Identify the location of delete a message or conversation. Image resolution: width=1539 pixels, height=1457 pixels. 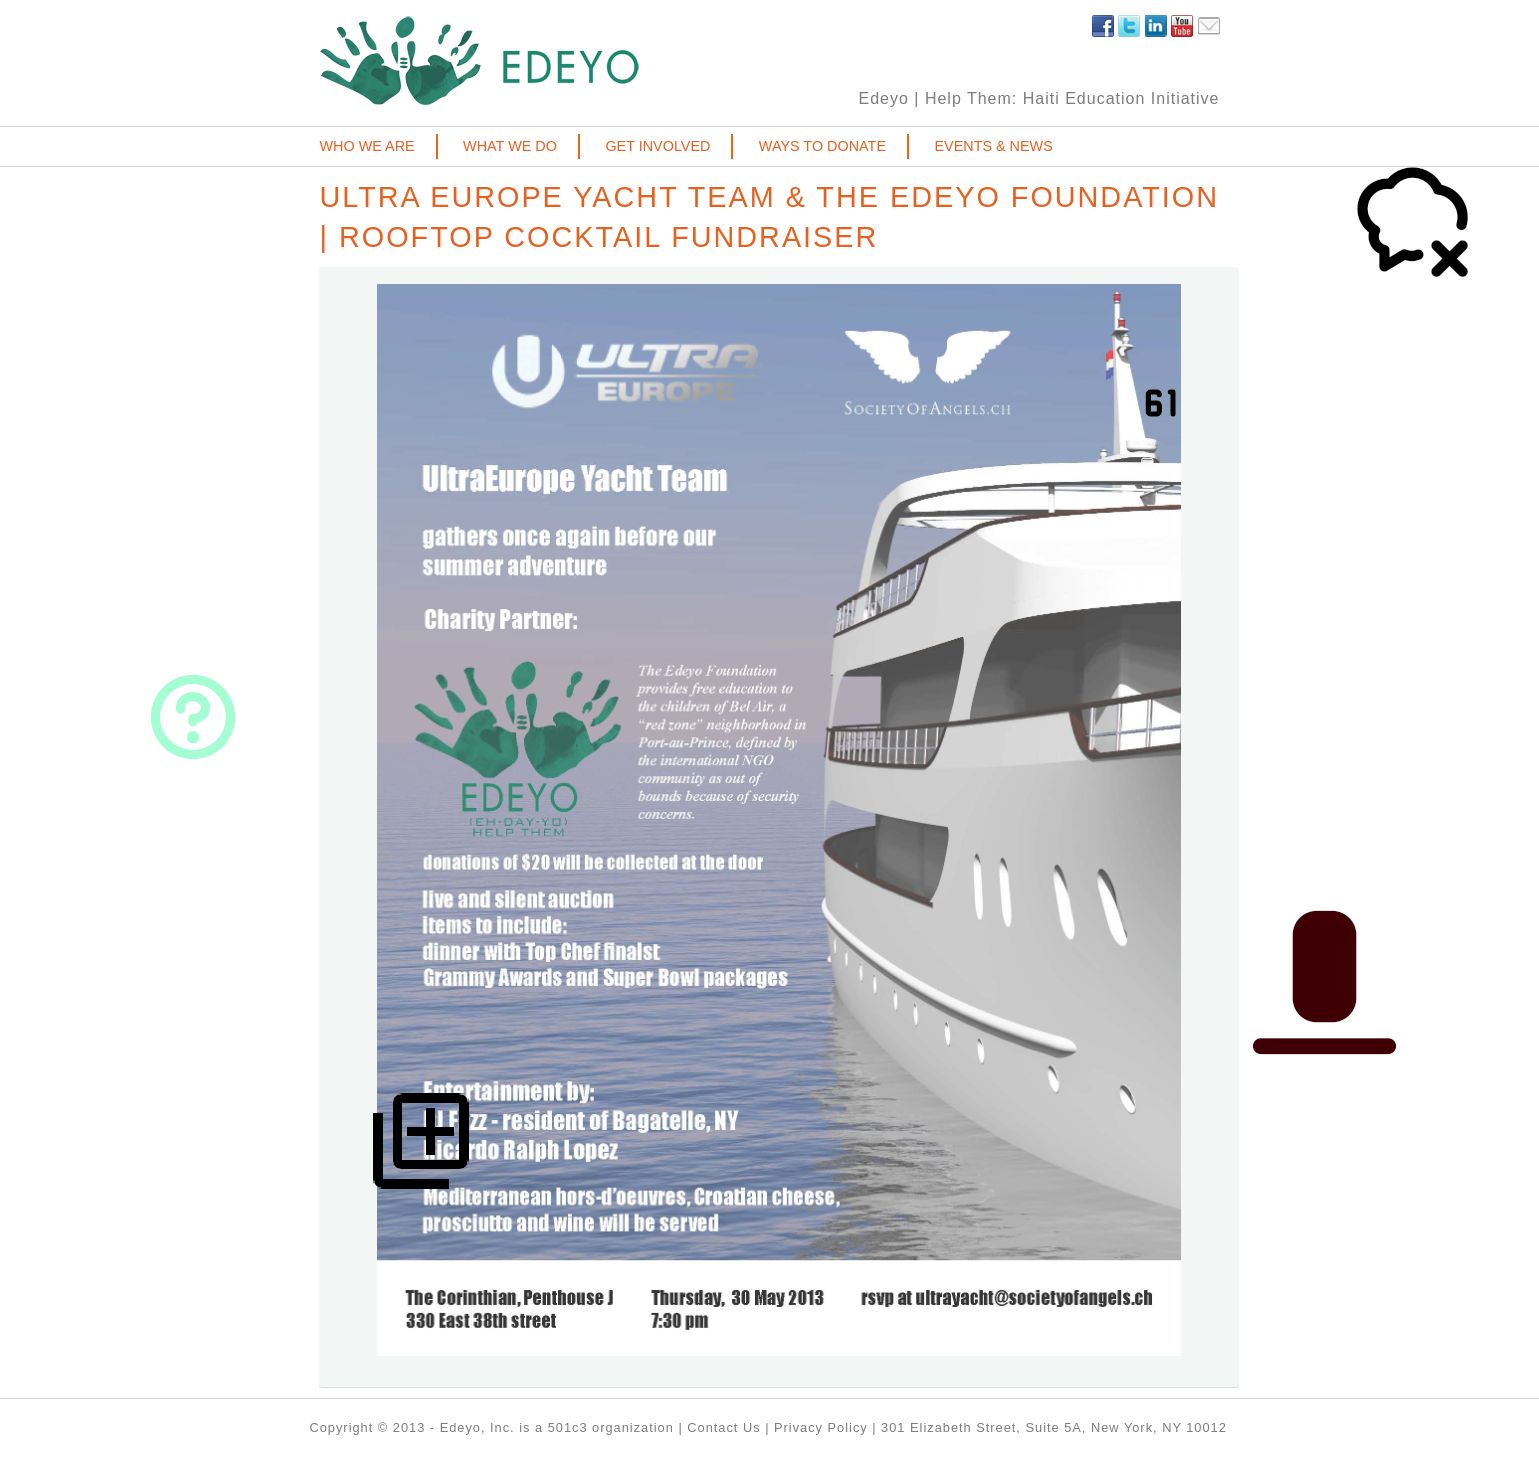
(1410, 219).